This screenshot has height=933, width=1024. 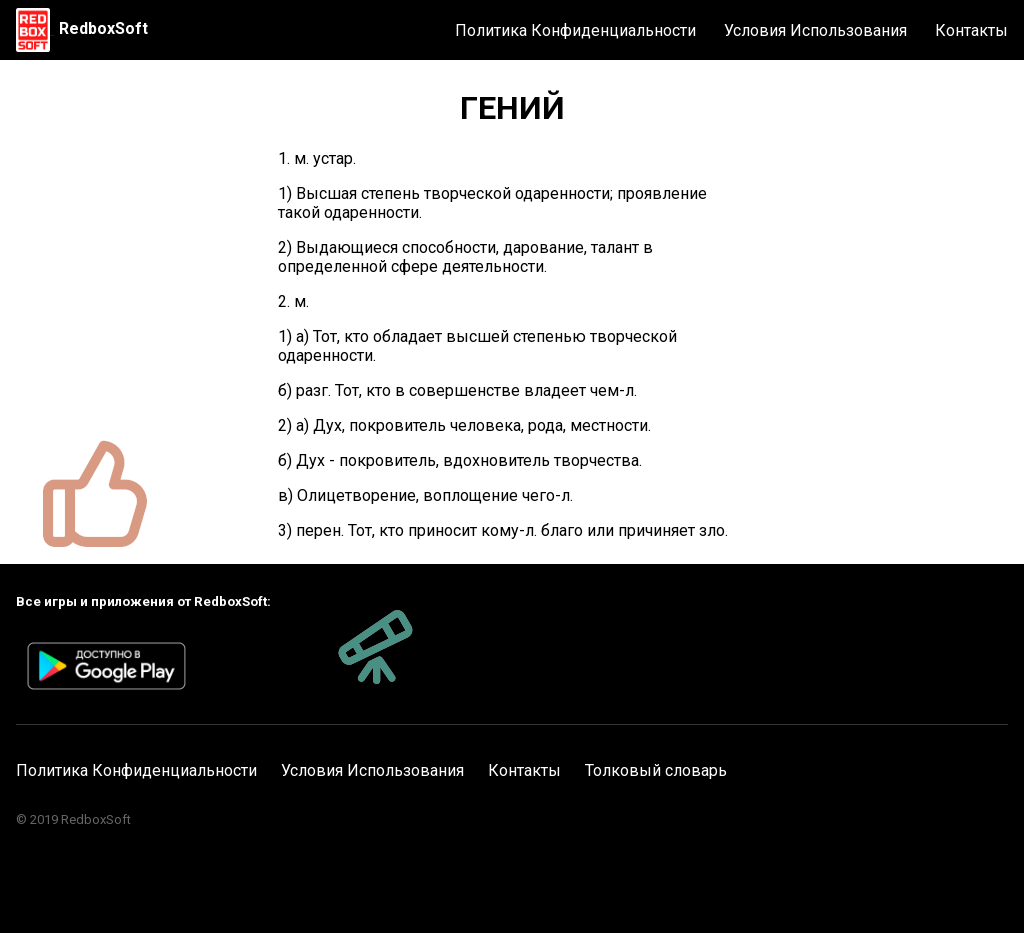 What do you see at coordinates (375, 646) in the screenshot?
I see `explore or discover new content` at bounding box center [375, 646].